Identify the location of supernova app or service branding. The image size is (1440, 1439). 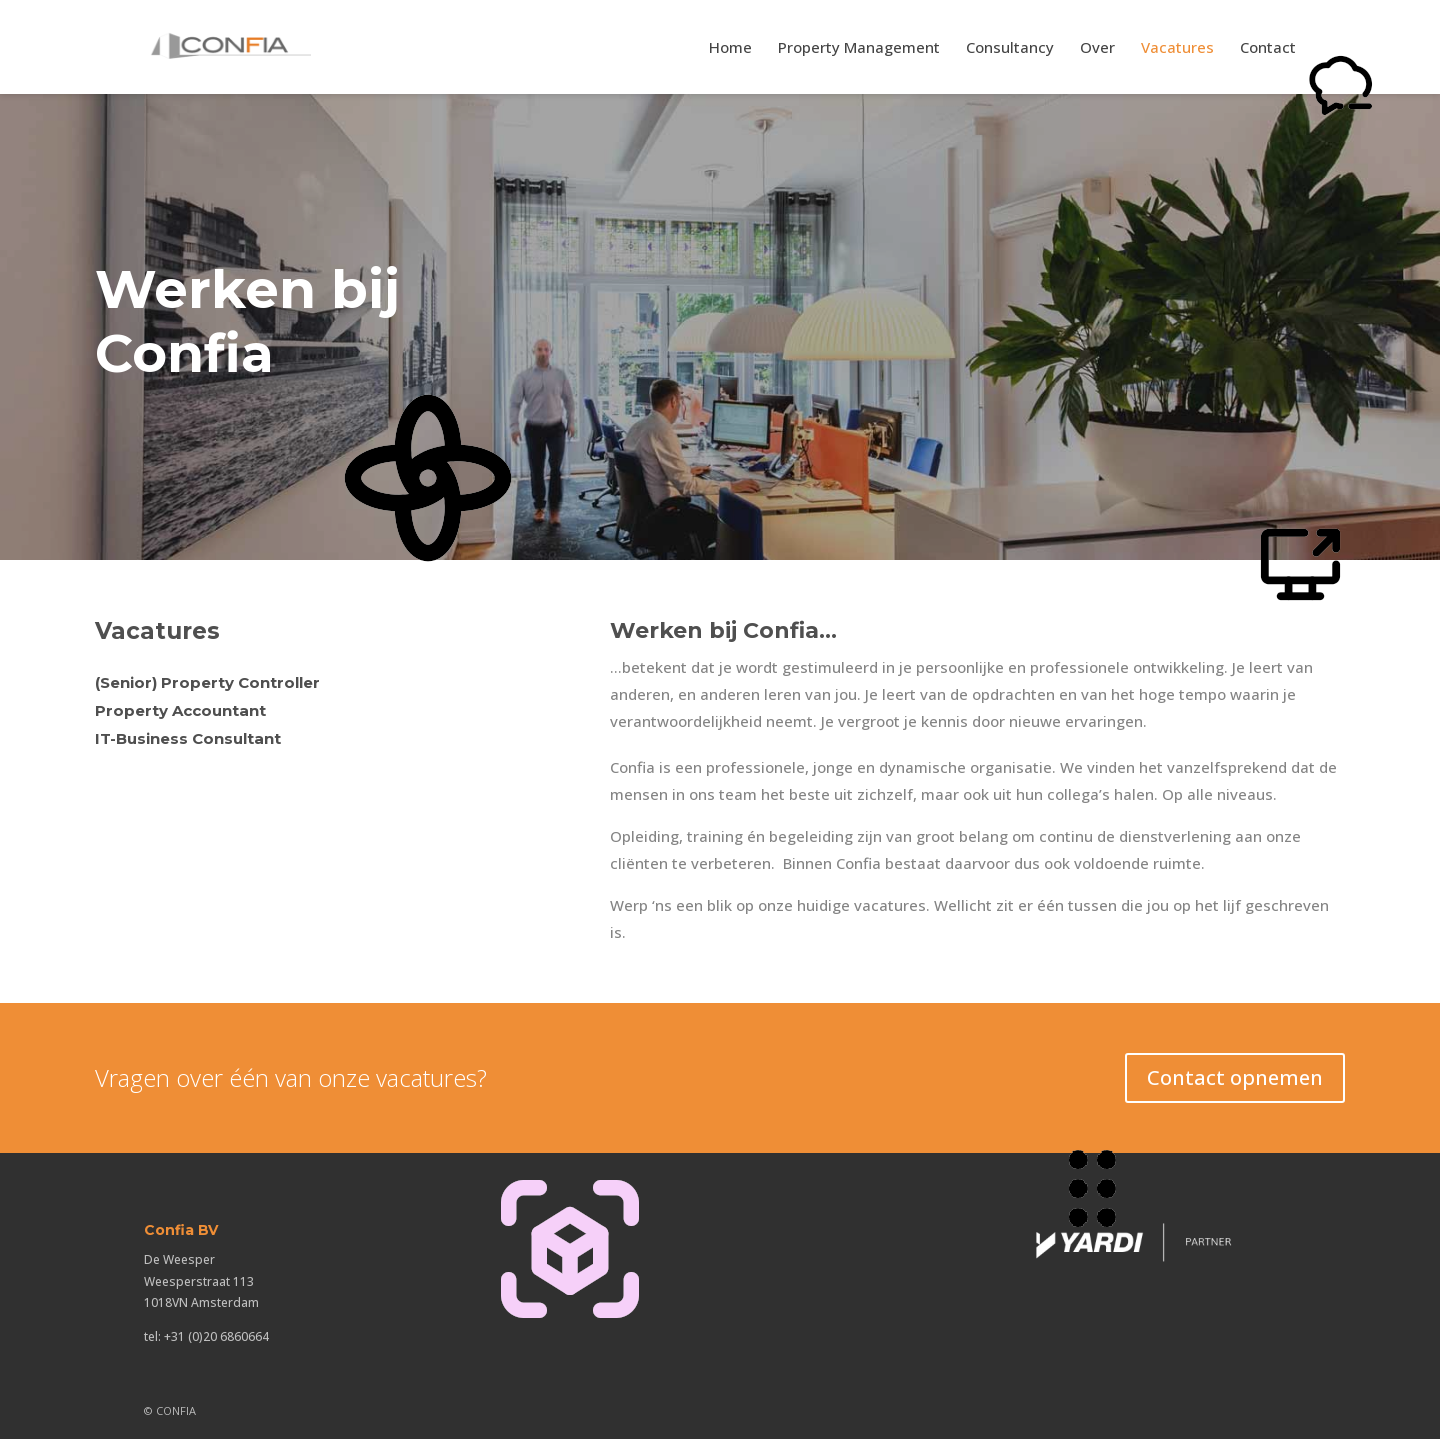
(428, 478).